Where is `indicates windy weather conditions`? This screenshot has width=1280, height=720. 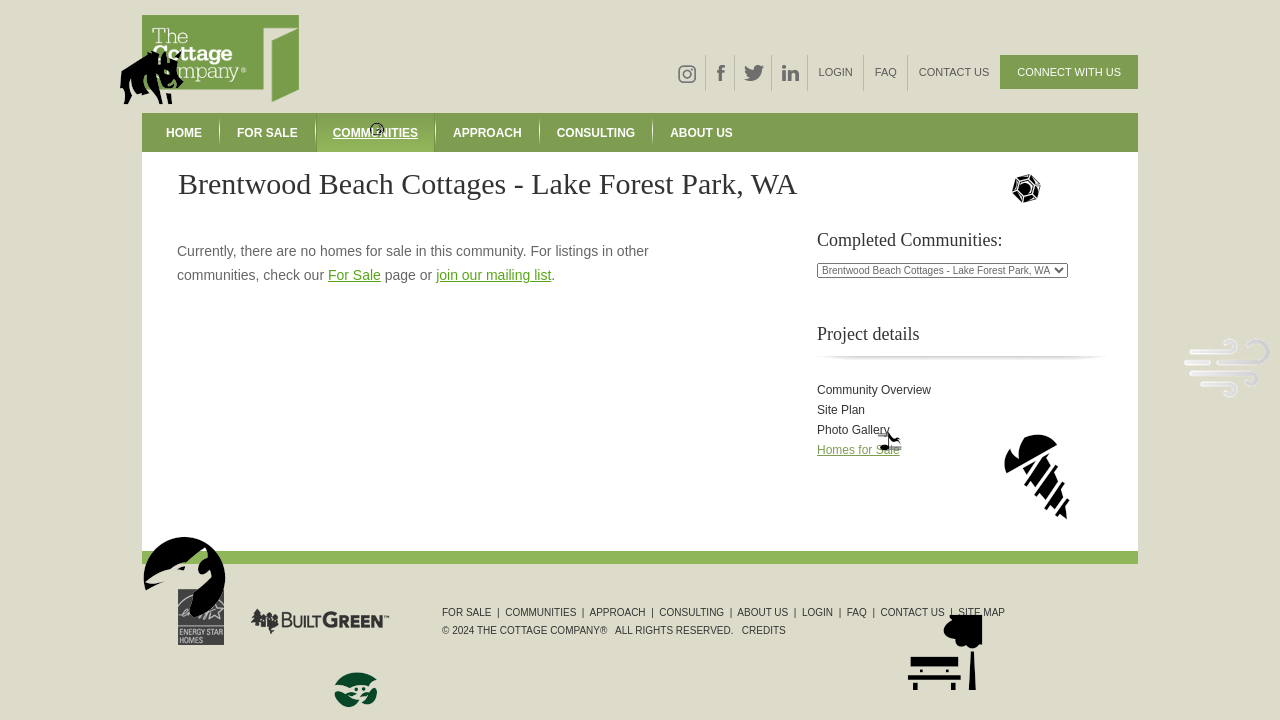 indicates windy weather conditions is located at coordinates (1227, 368).